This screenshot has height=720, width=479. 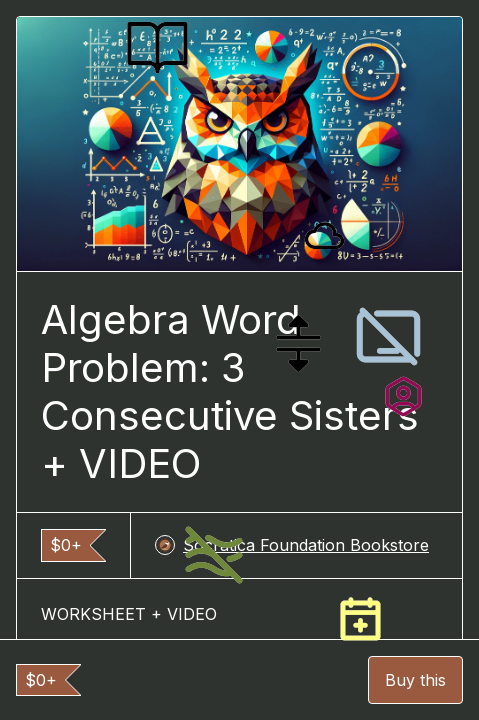 I want to click on open reading mode or e-reader, so click(x=157, y=43).